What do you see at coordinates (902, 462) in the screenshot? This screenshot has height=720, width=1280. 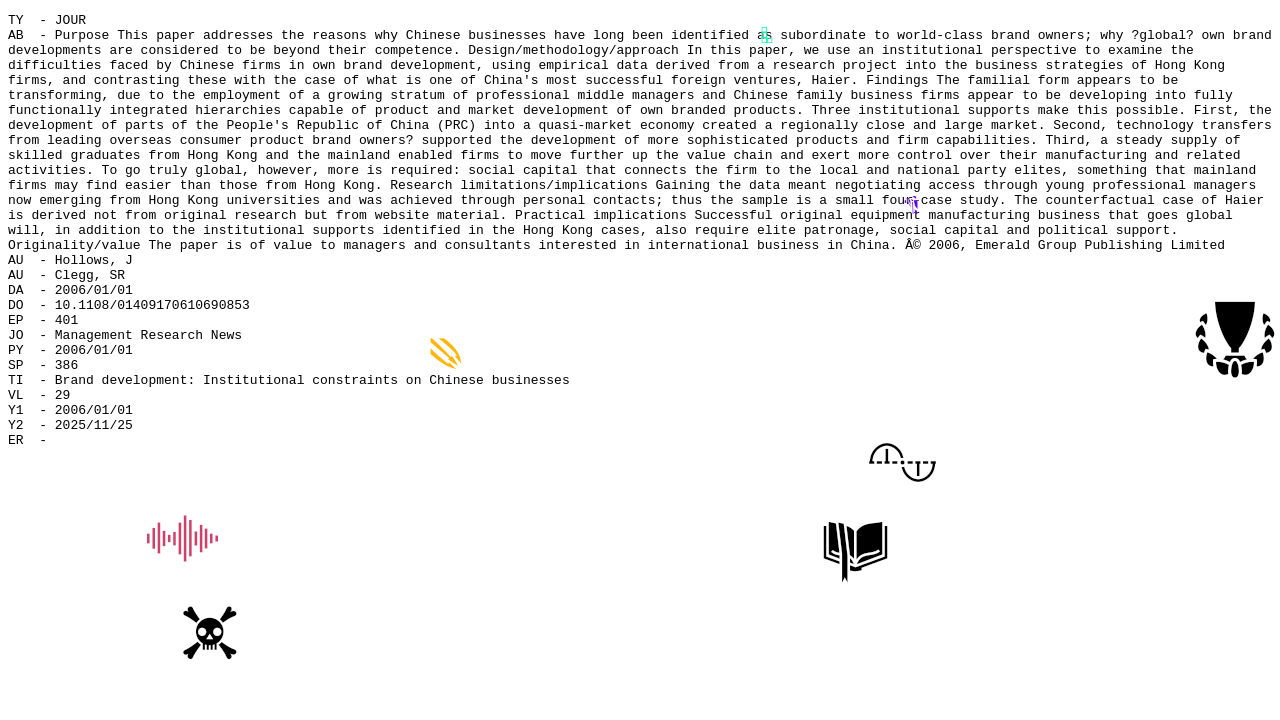 I see `view diagram or flowchart` at bounding box center [902, 462].